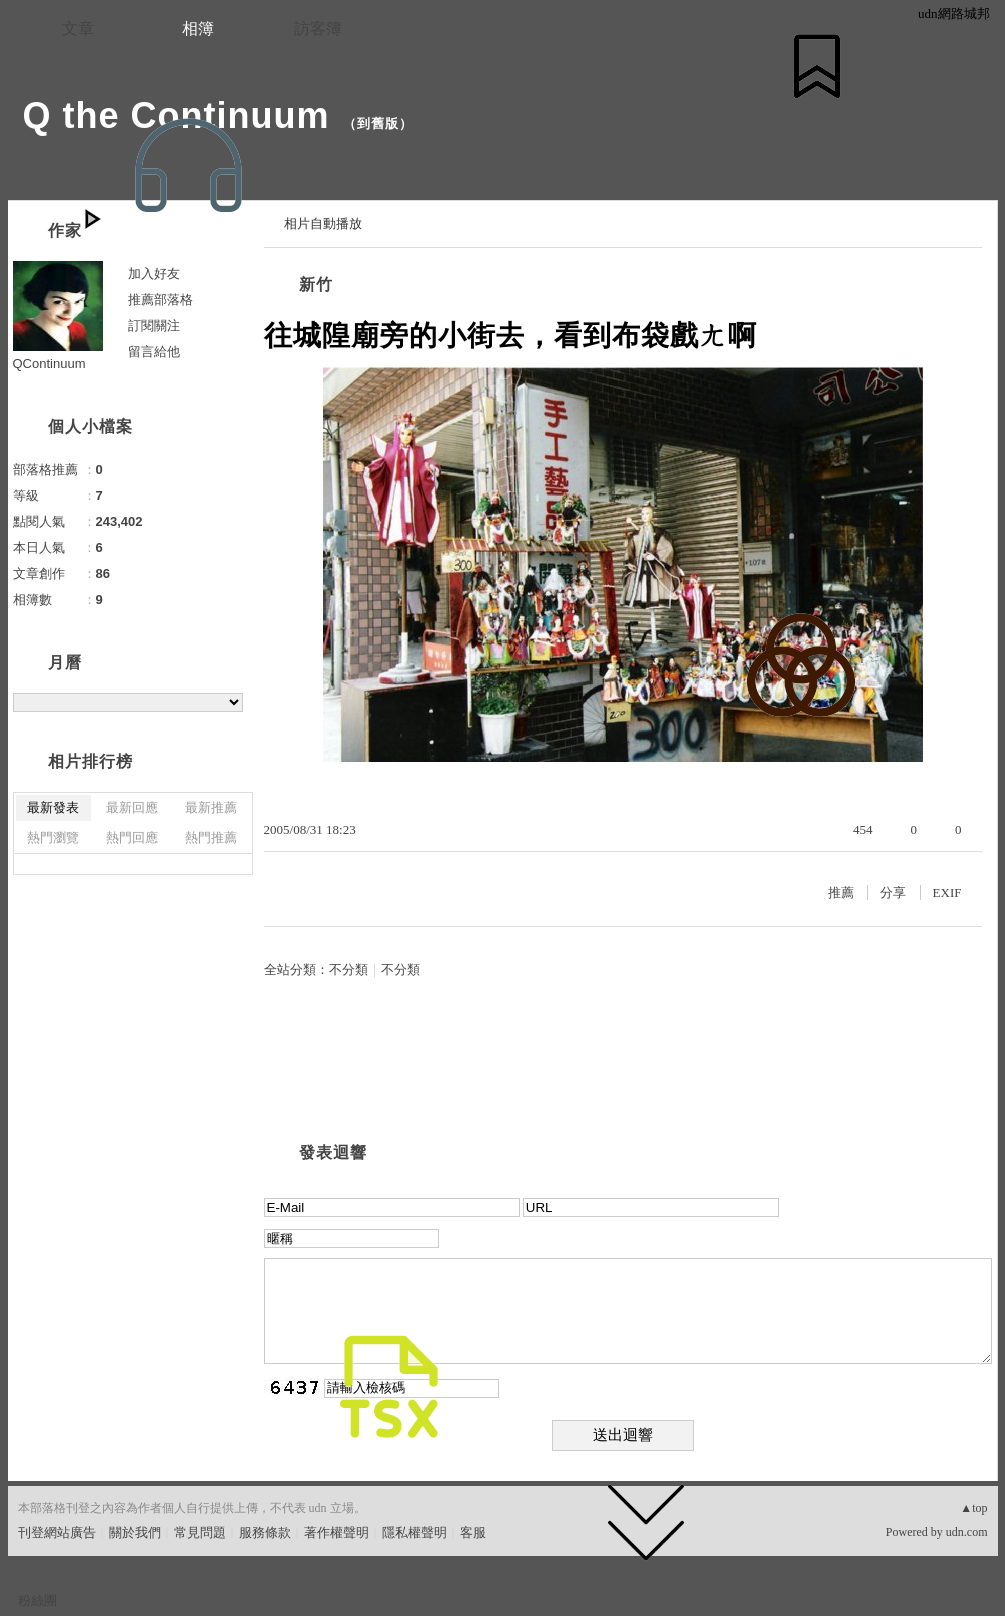  Describe the element at coordinates (817, 65) in the screenshot. I see `save this item for later` at that location.